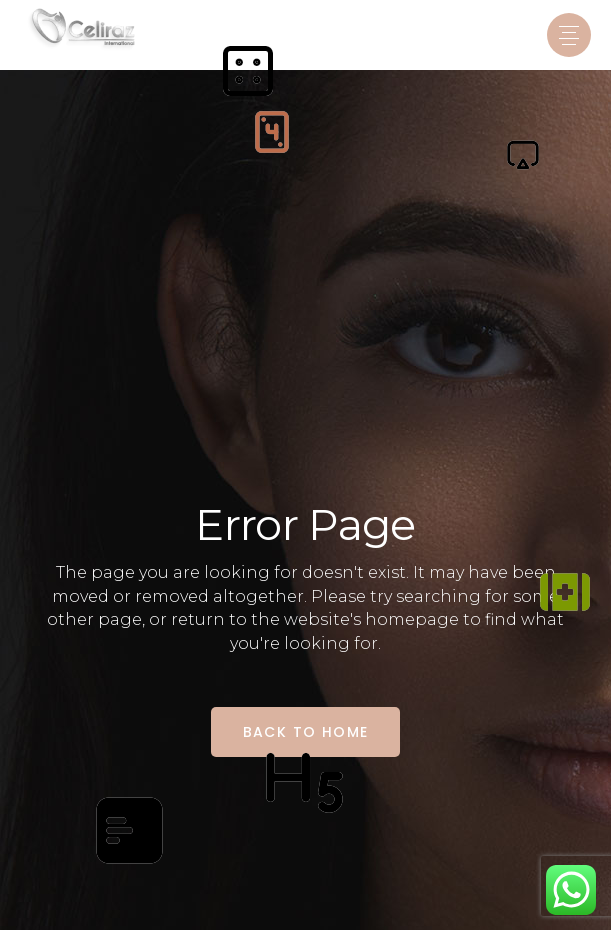 This screenshot has height=930, width=611. Describe the element at coordinates (129, 830) in the screenshot. I see `align content to the left, vertically centered` at that location.